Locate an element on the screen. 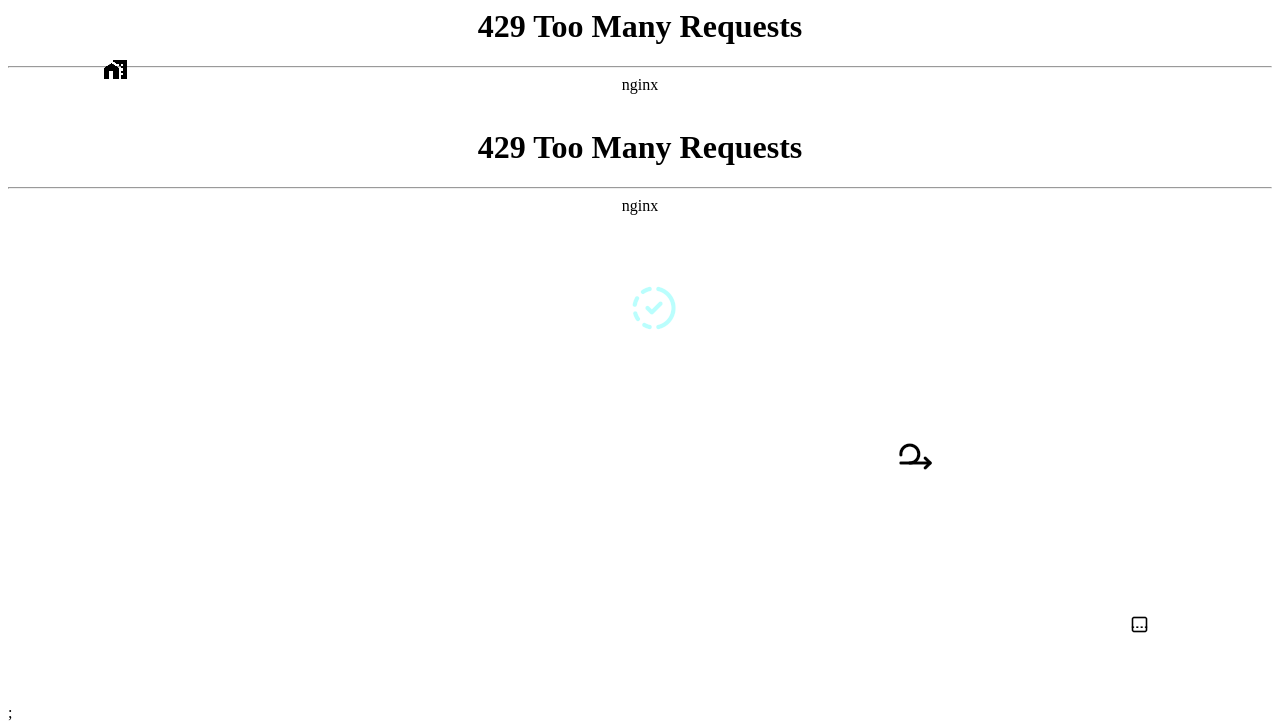 The height and width of the screenshot is (721, 1280). switch between home and office mode is located at coordinates (115, 69).